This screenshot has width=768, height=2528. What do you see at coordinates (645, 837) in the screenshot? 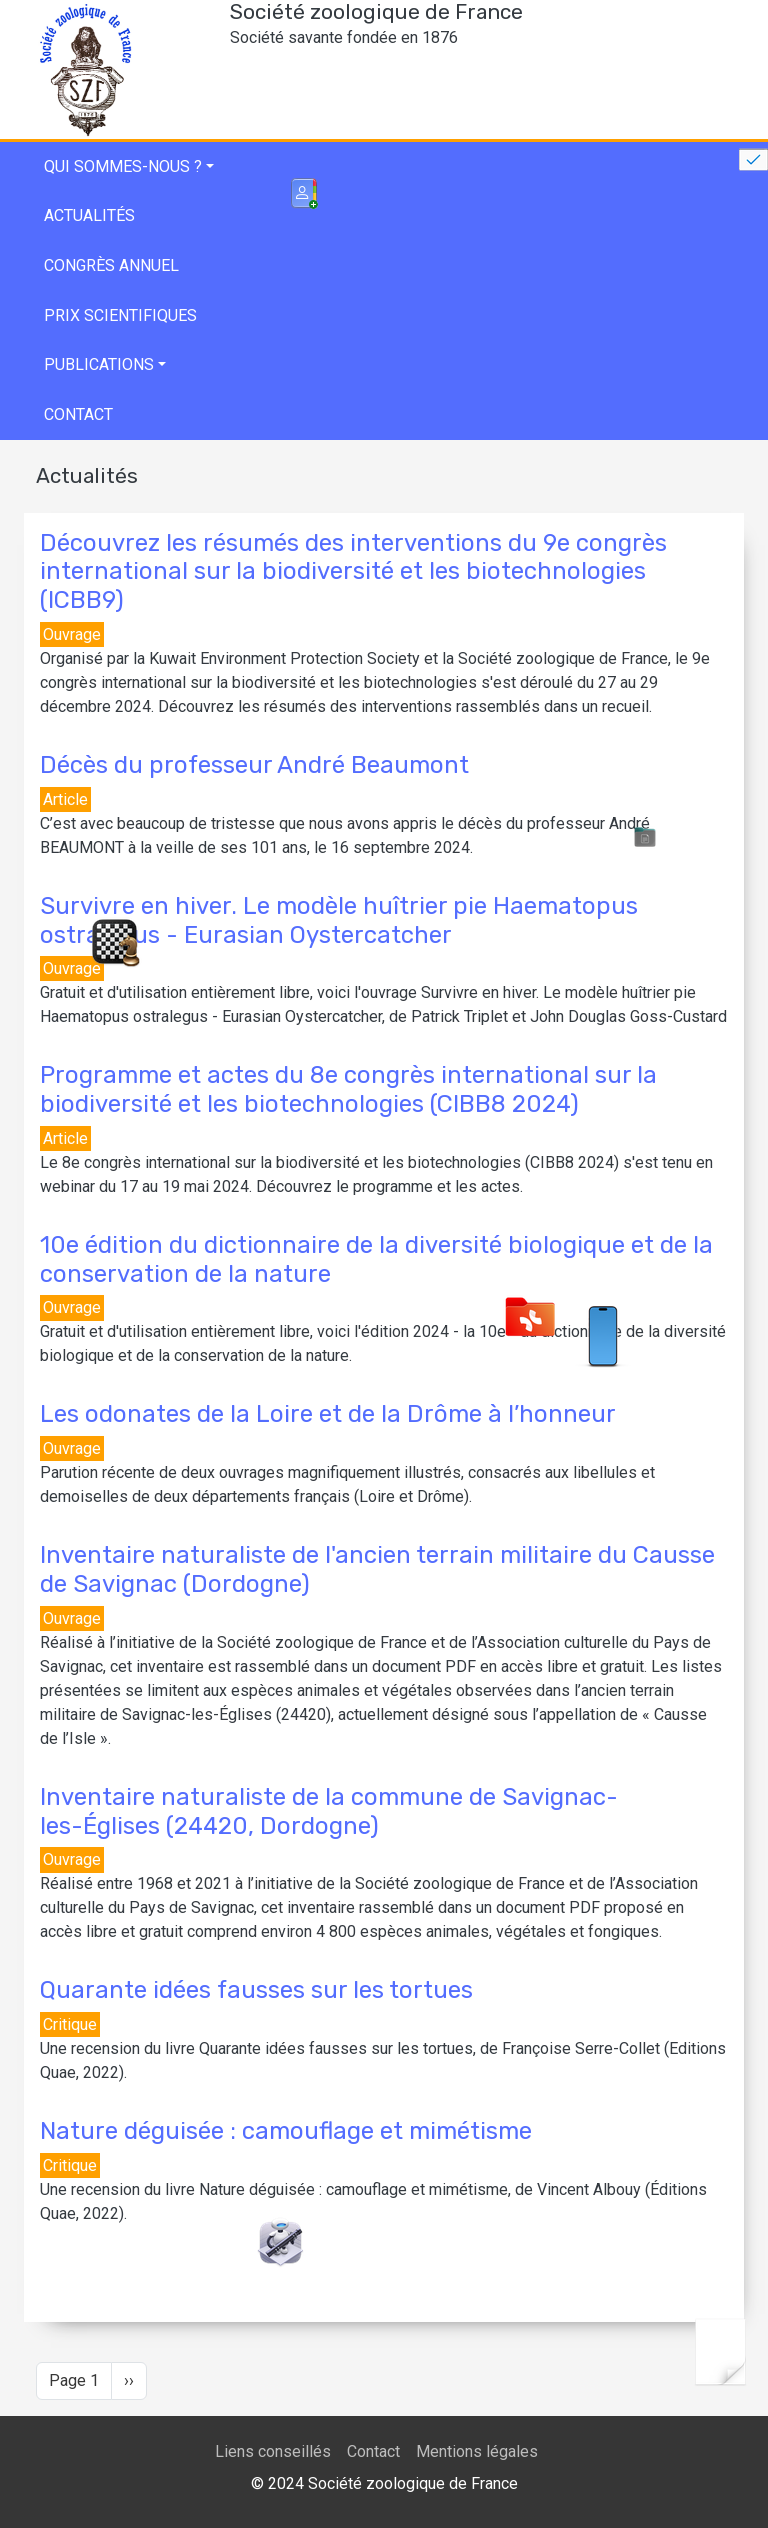
I see `open your documents folder` at bounding box center [645, 837].